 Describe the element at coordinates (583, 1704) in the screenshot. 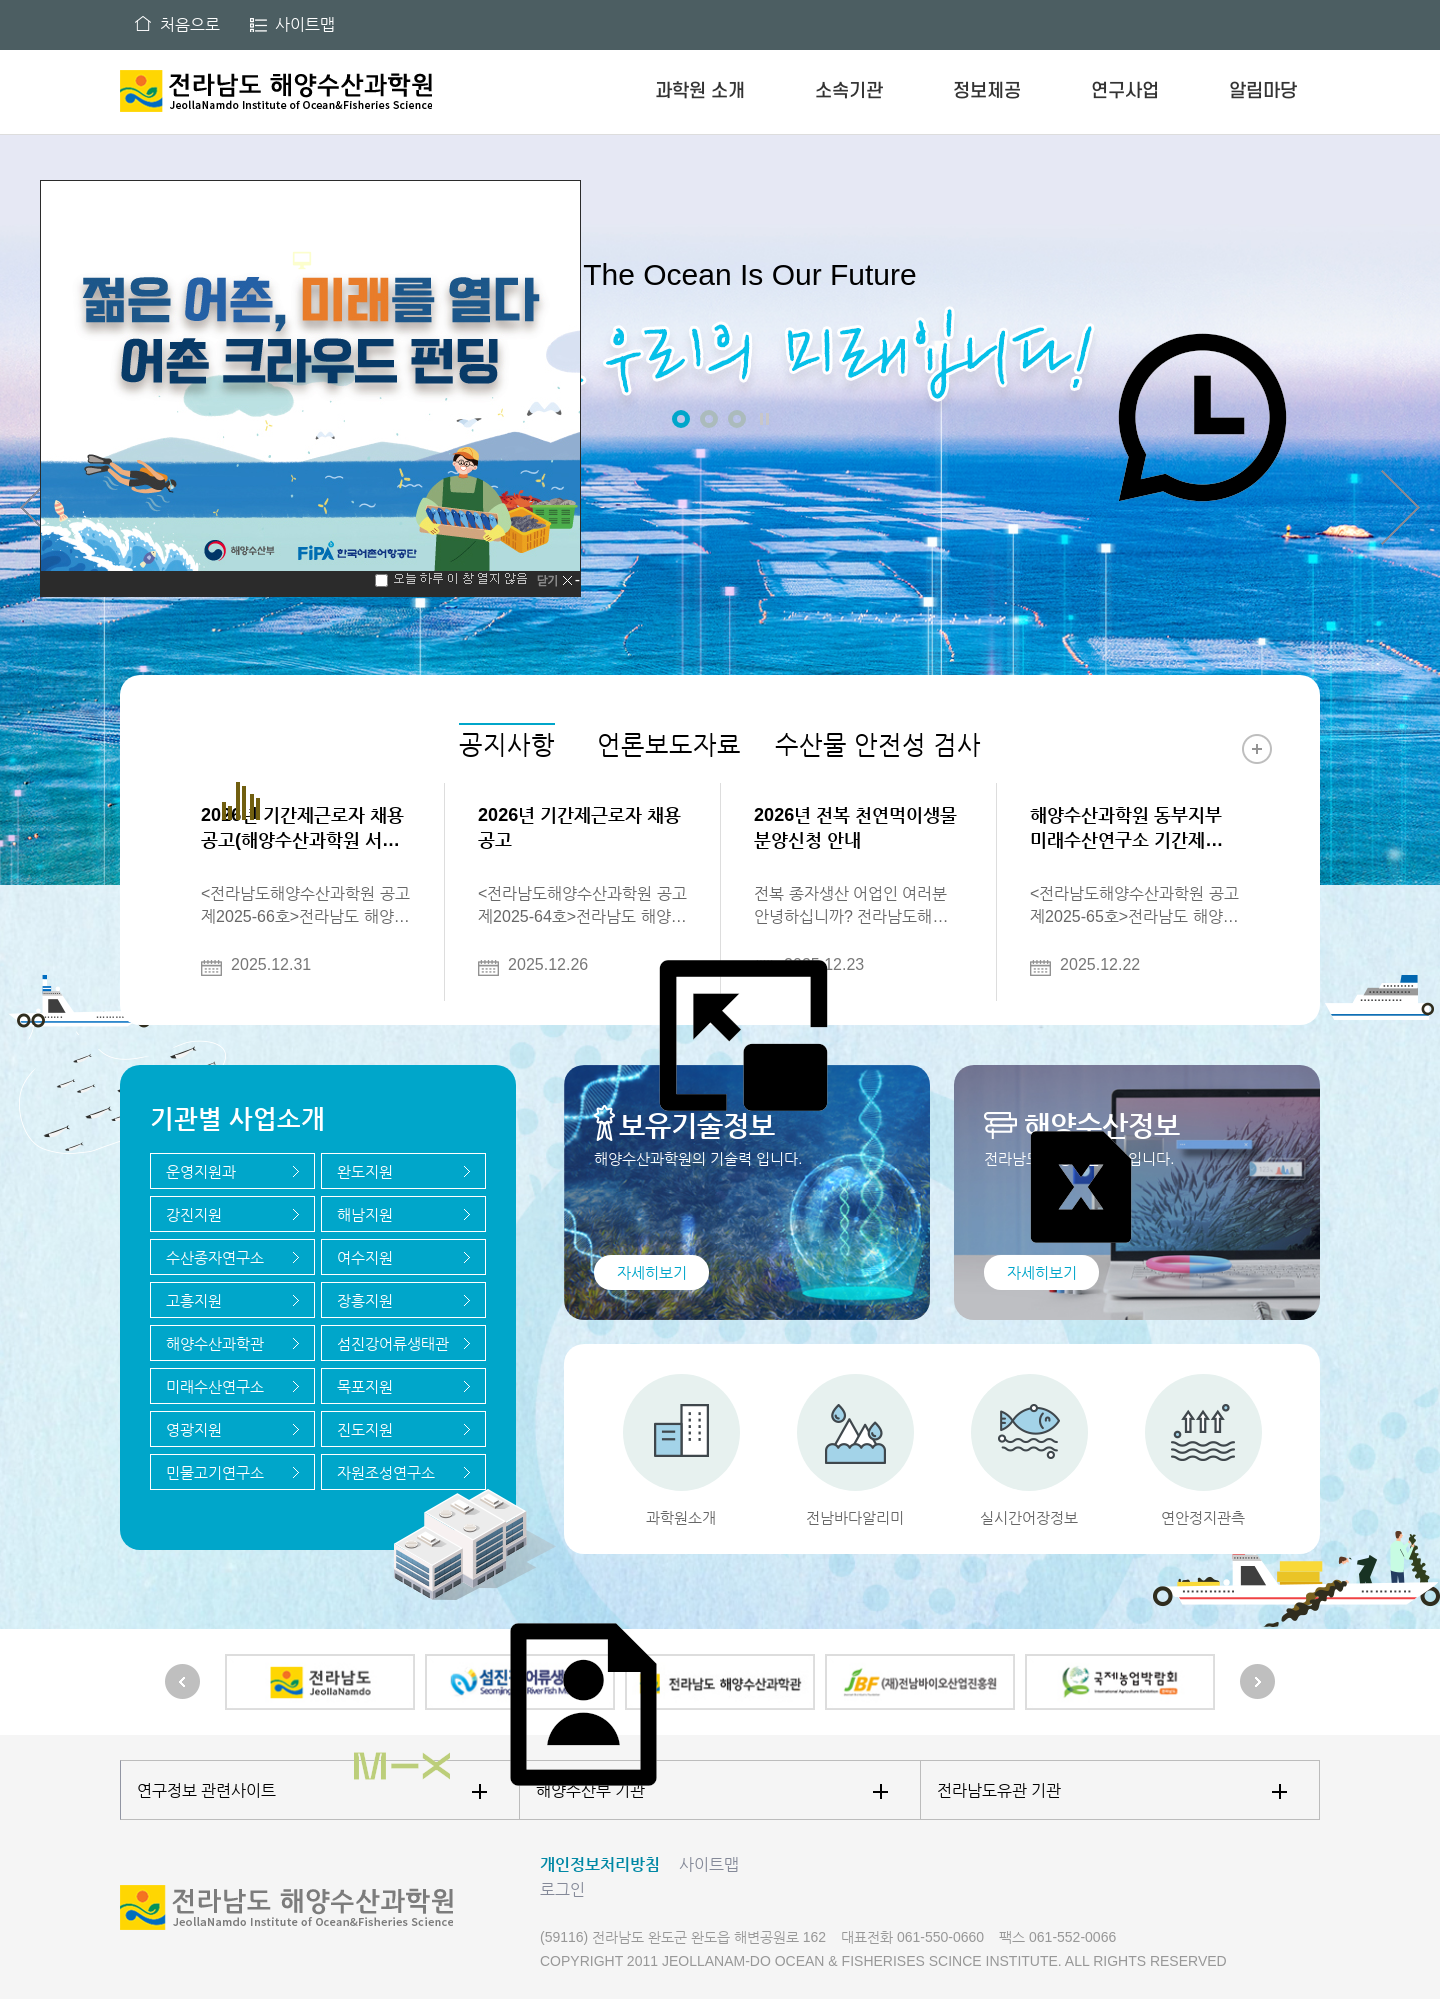

I see `view user profile document` at that location.